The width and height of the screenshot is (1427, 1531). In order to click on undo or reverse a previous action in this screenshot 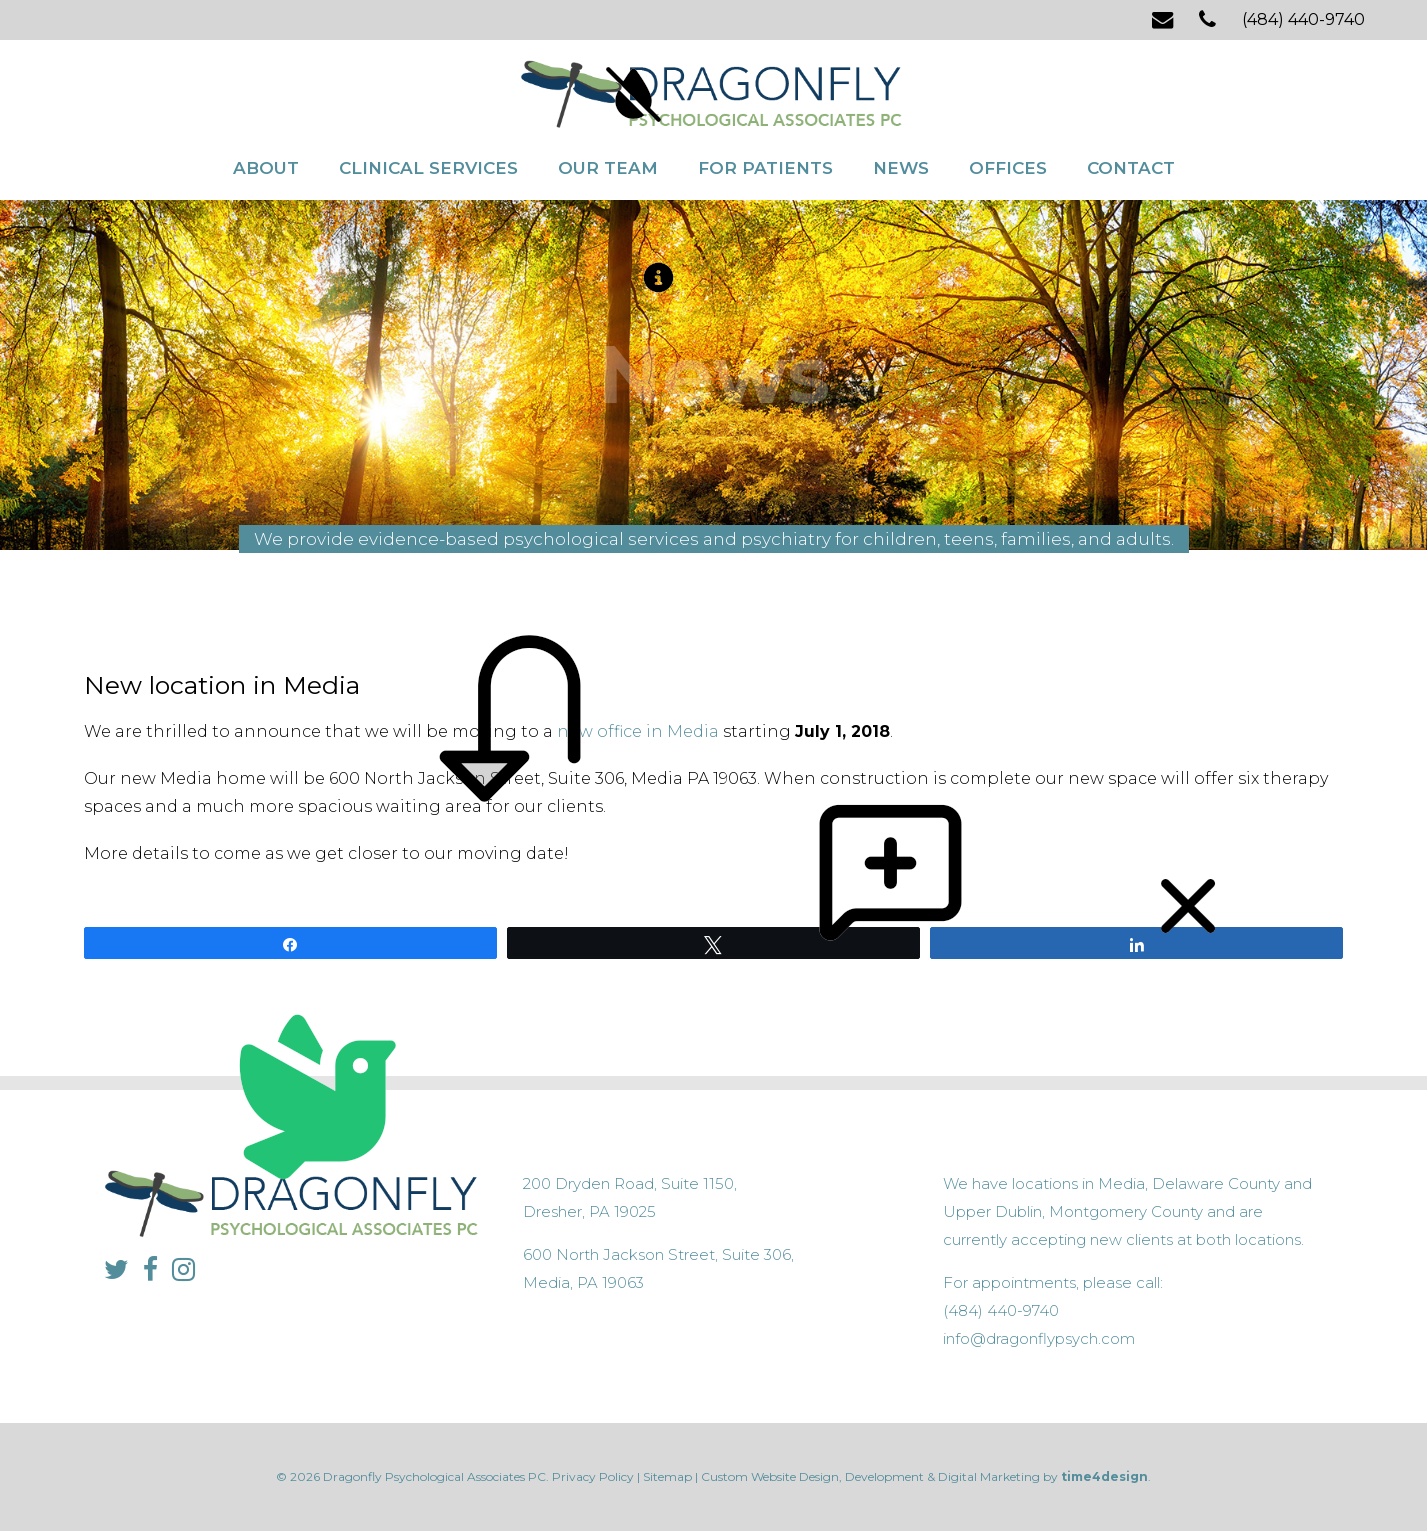, I will do `click(516, 718)`.